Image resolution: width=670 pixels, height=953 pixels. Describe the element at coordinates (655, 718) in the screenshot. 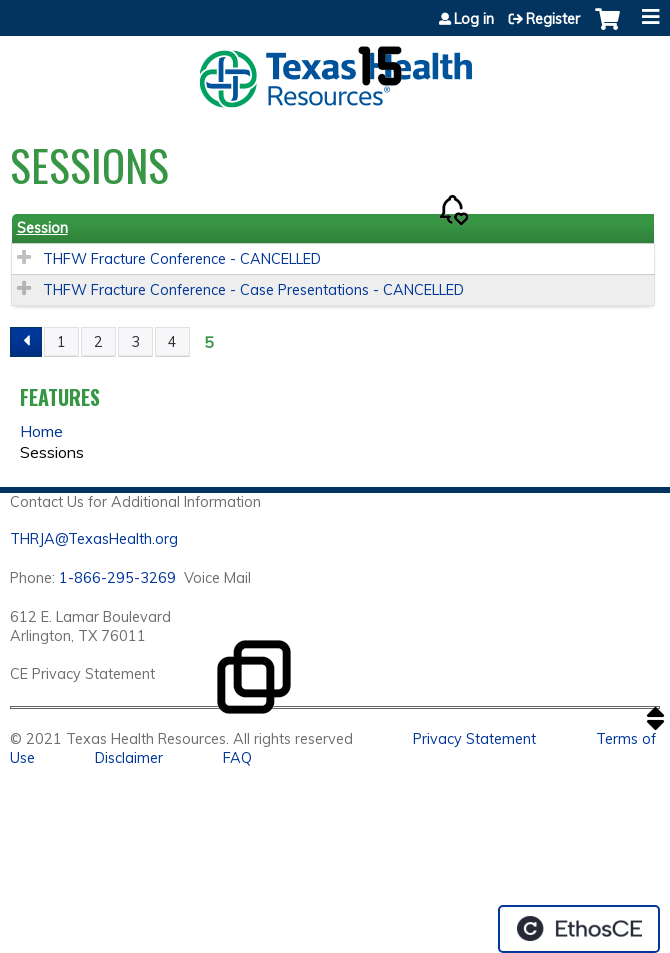

I see `sort items in no particular order` at that location.